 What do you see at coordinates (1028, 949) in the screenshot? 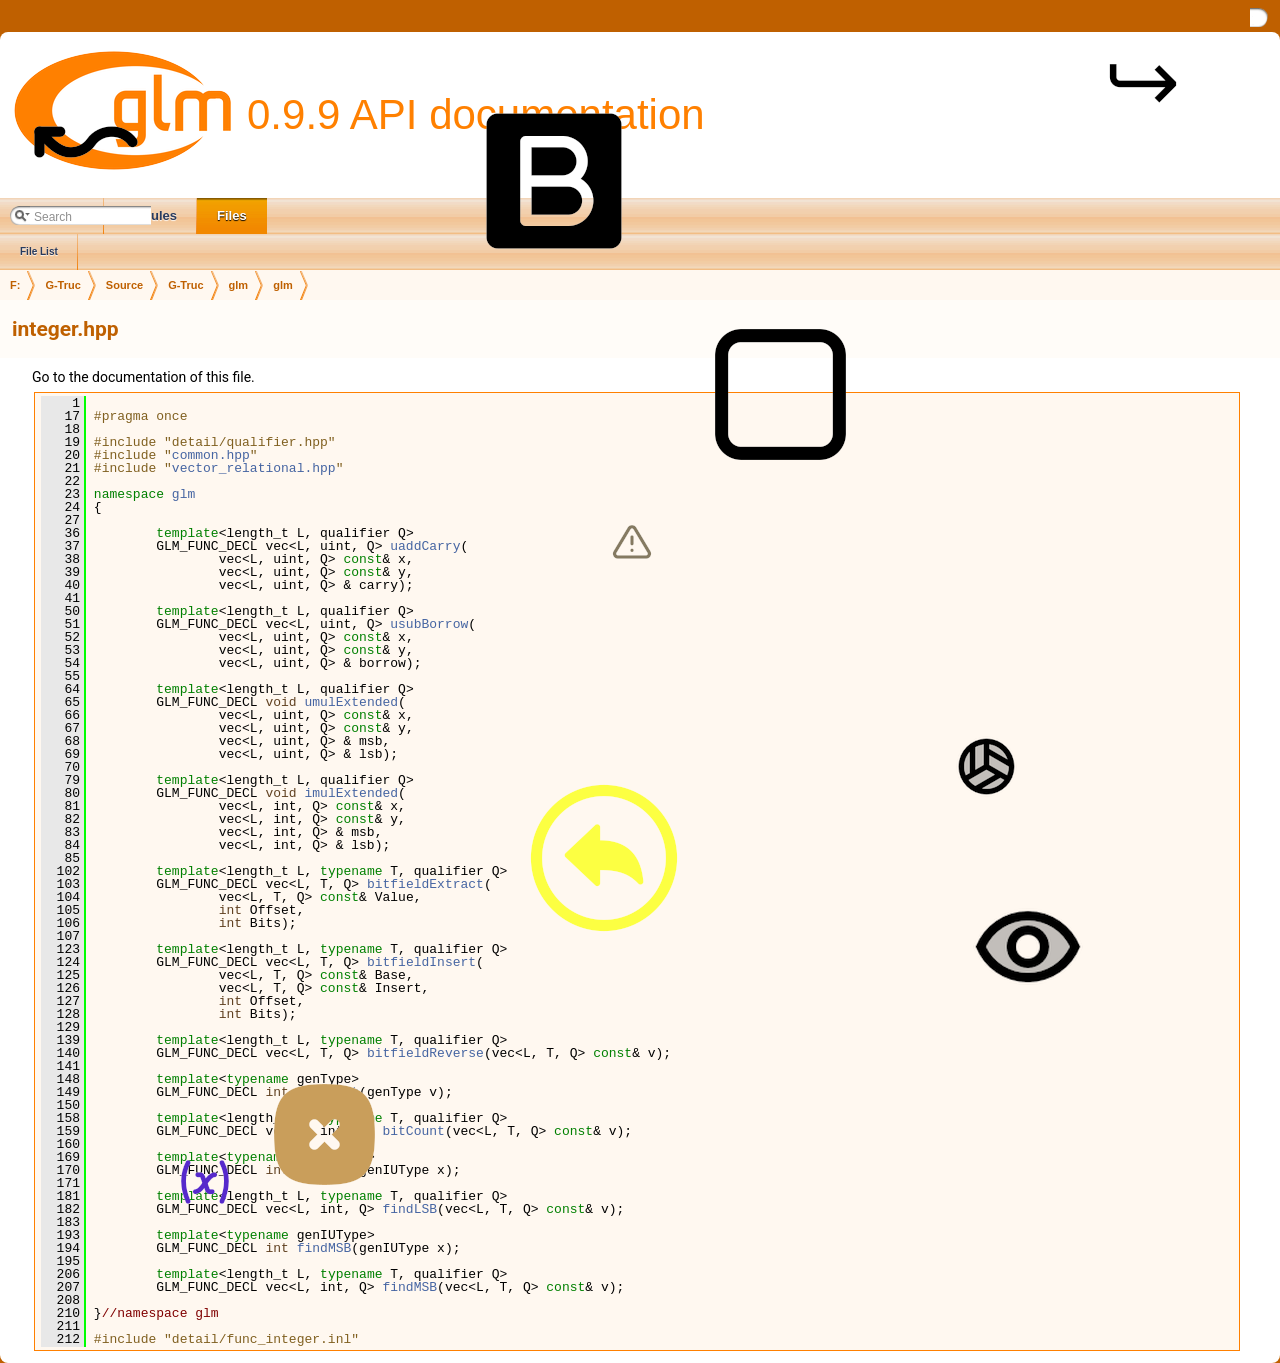
I see `toggle visibility of content or password` at bounding box center [1028, 949].